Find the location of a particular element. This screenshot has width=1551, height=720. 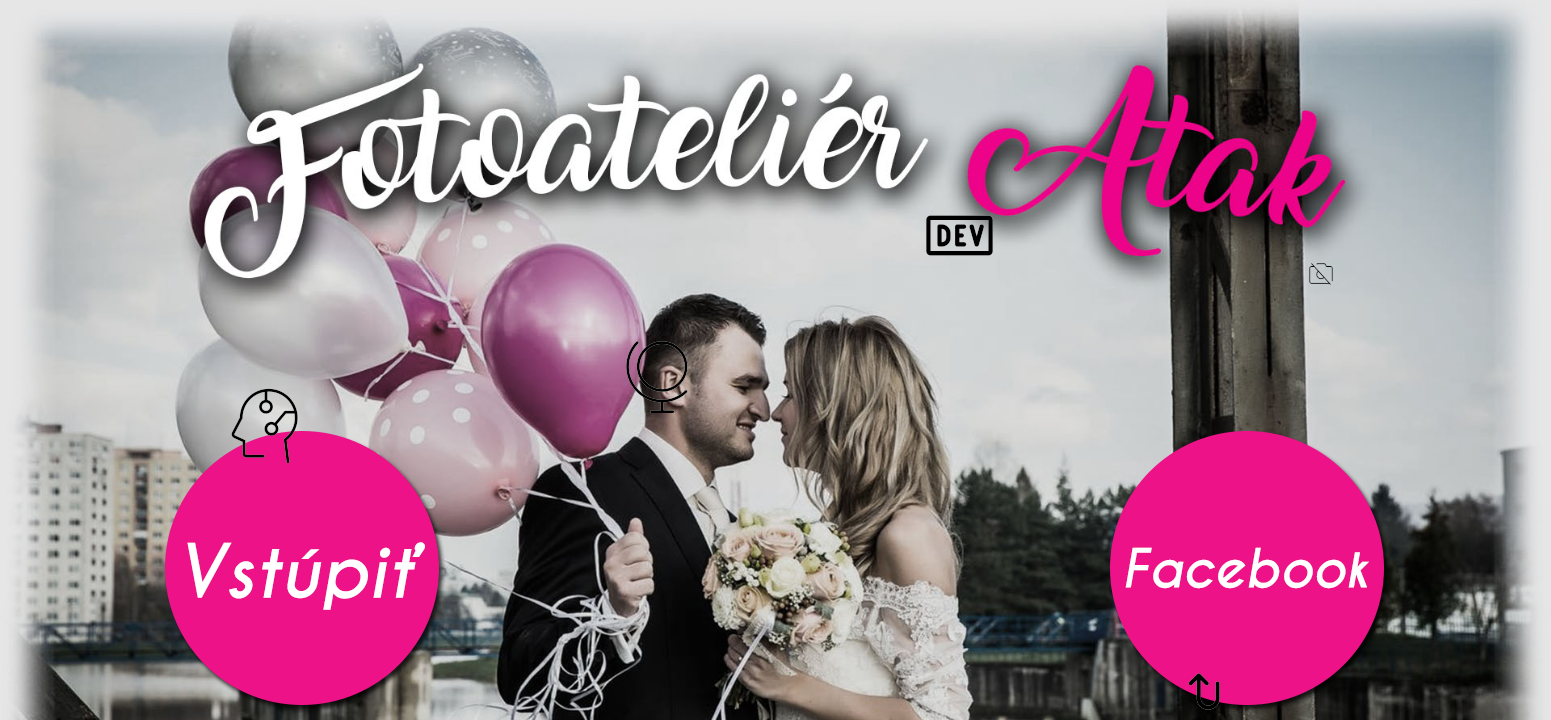

view global or worldwide settings is located at coordinates (659, 374).